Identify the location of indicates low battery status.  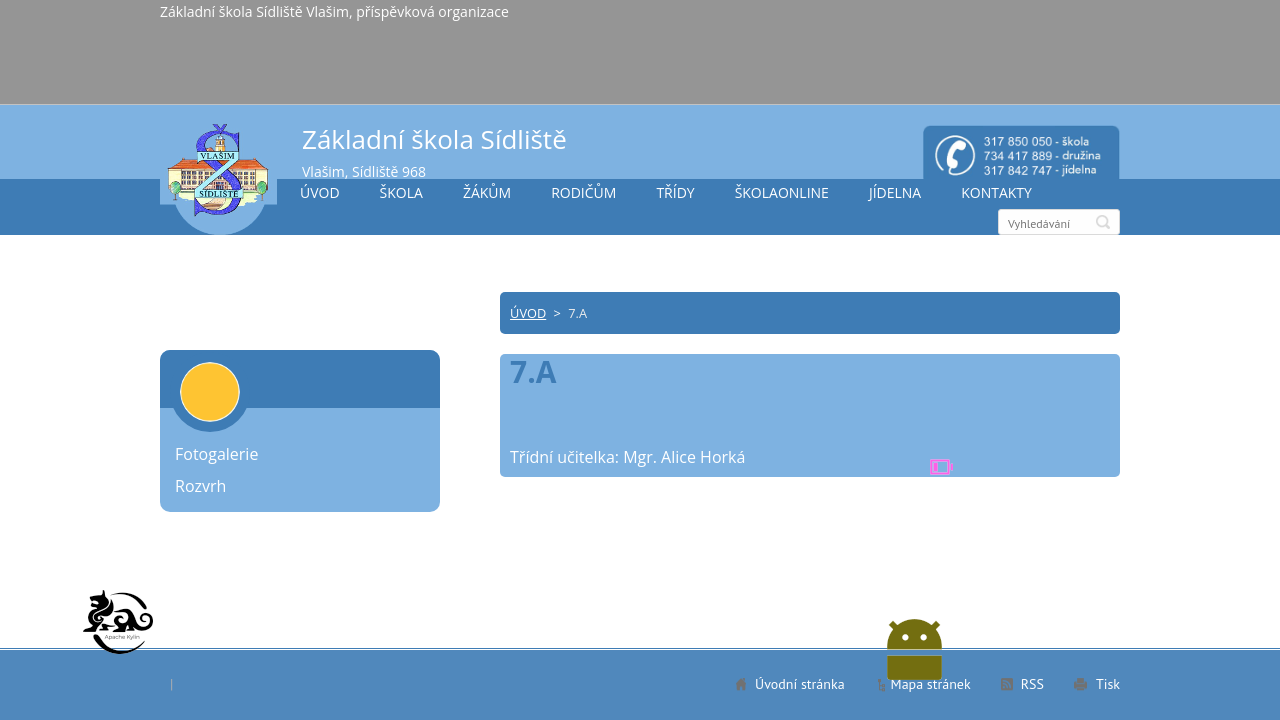
(941, 467).